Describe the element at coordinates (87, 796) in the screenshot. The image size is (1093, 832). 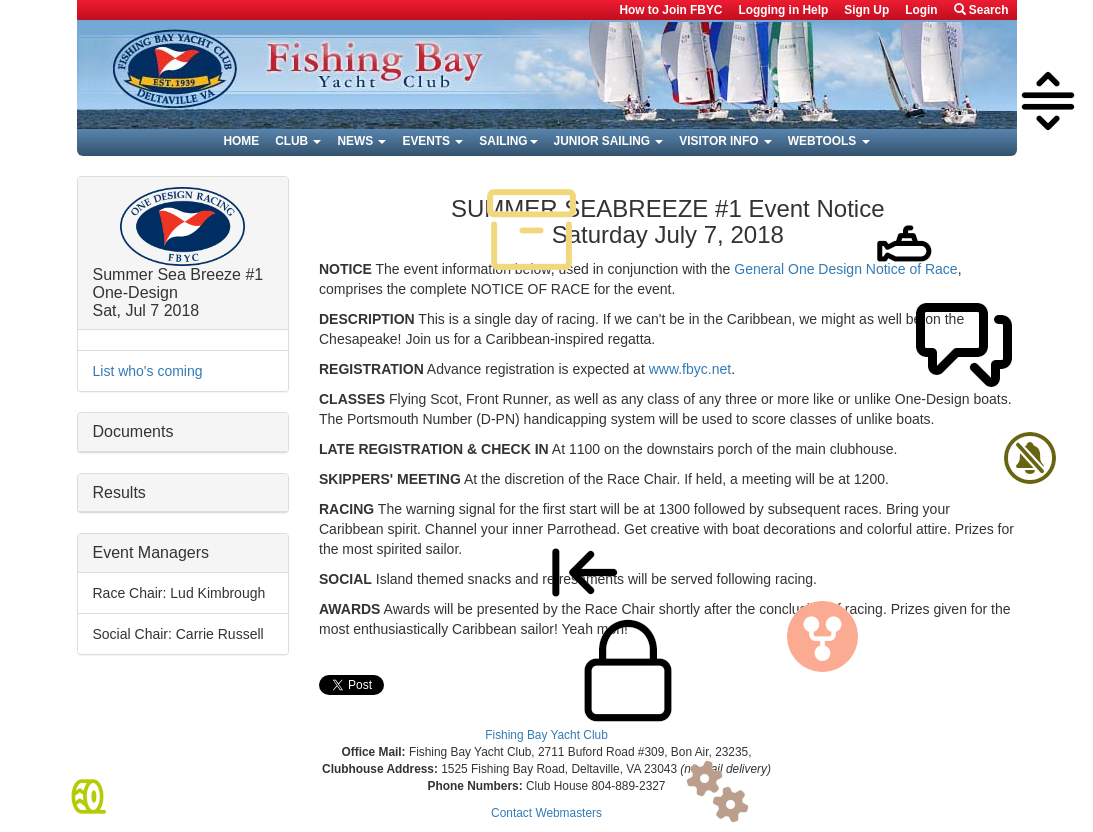
I see `view tire pressure or status` at that location.